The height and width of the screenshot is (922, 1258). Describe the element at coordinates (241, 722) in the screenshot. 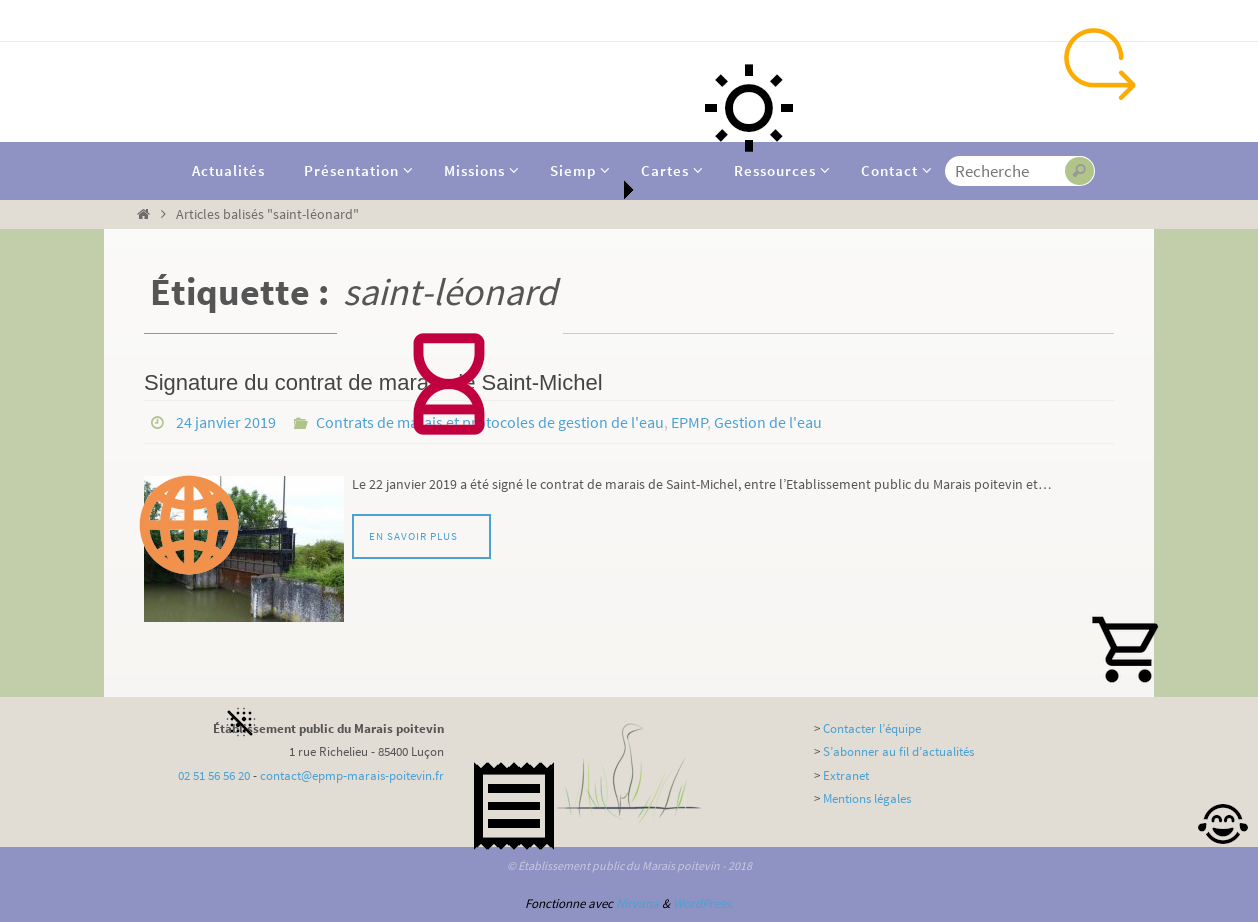

I see `disable blur effect` at that location.